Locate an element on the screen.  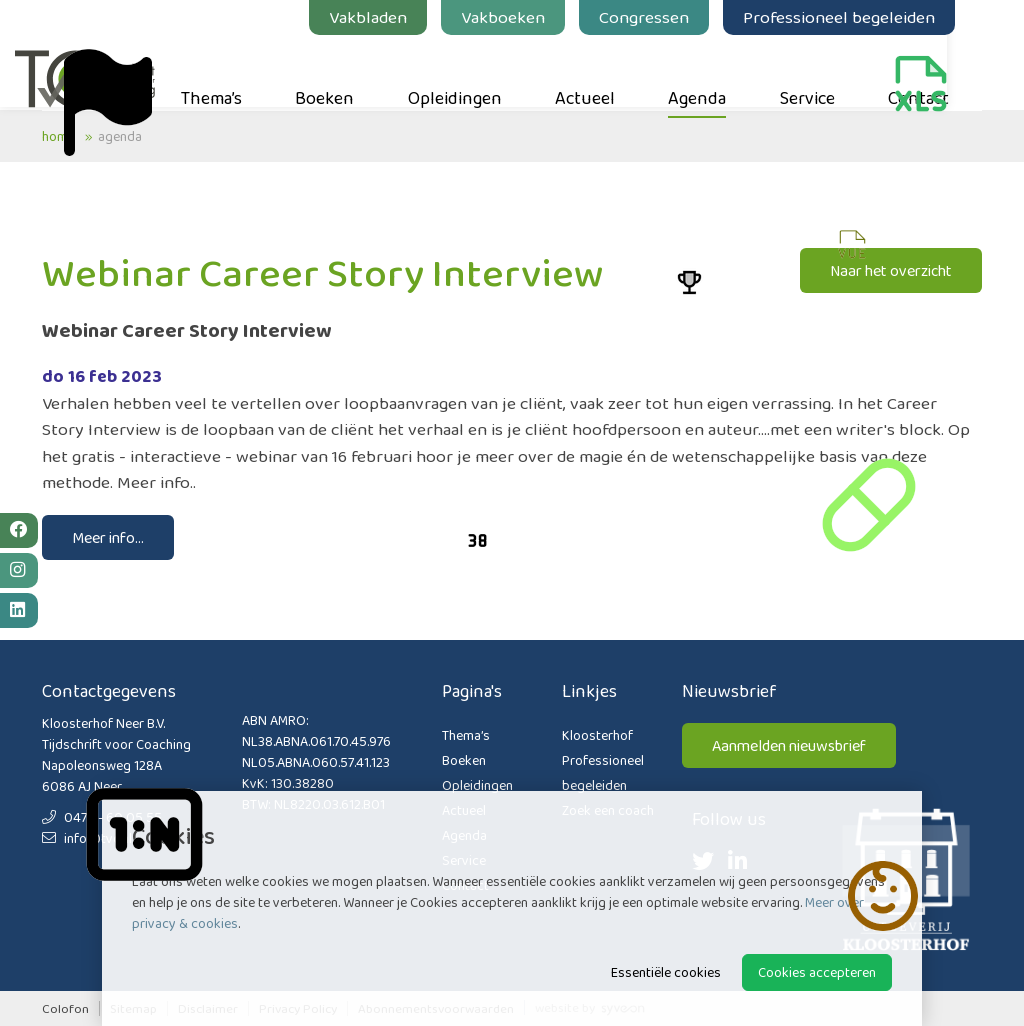
access medication reminders or health settings is located at coordinates (869, 505).